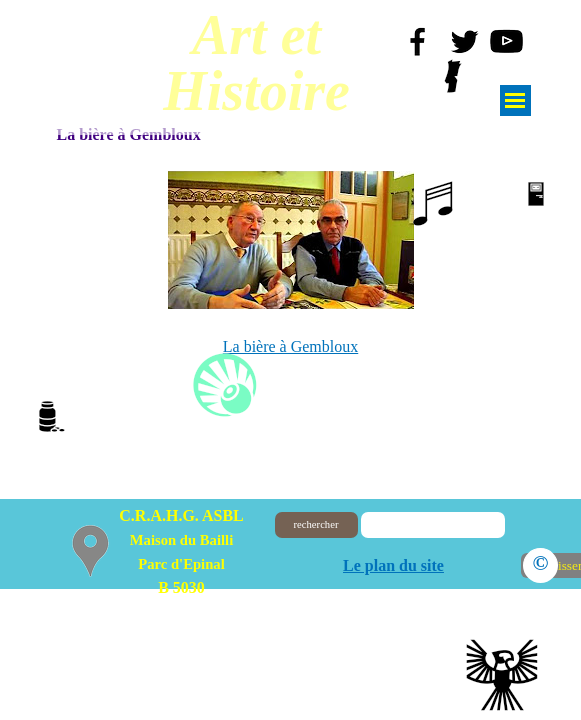  What do you see at coordinates (453, 76) in the screenshot?
I see `select portugal as your country or region` at bounding box center [453, 76].